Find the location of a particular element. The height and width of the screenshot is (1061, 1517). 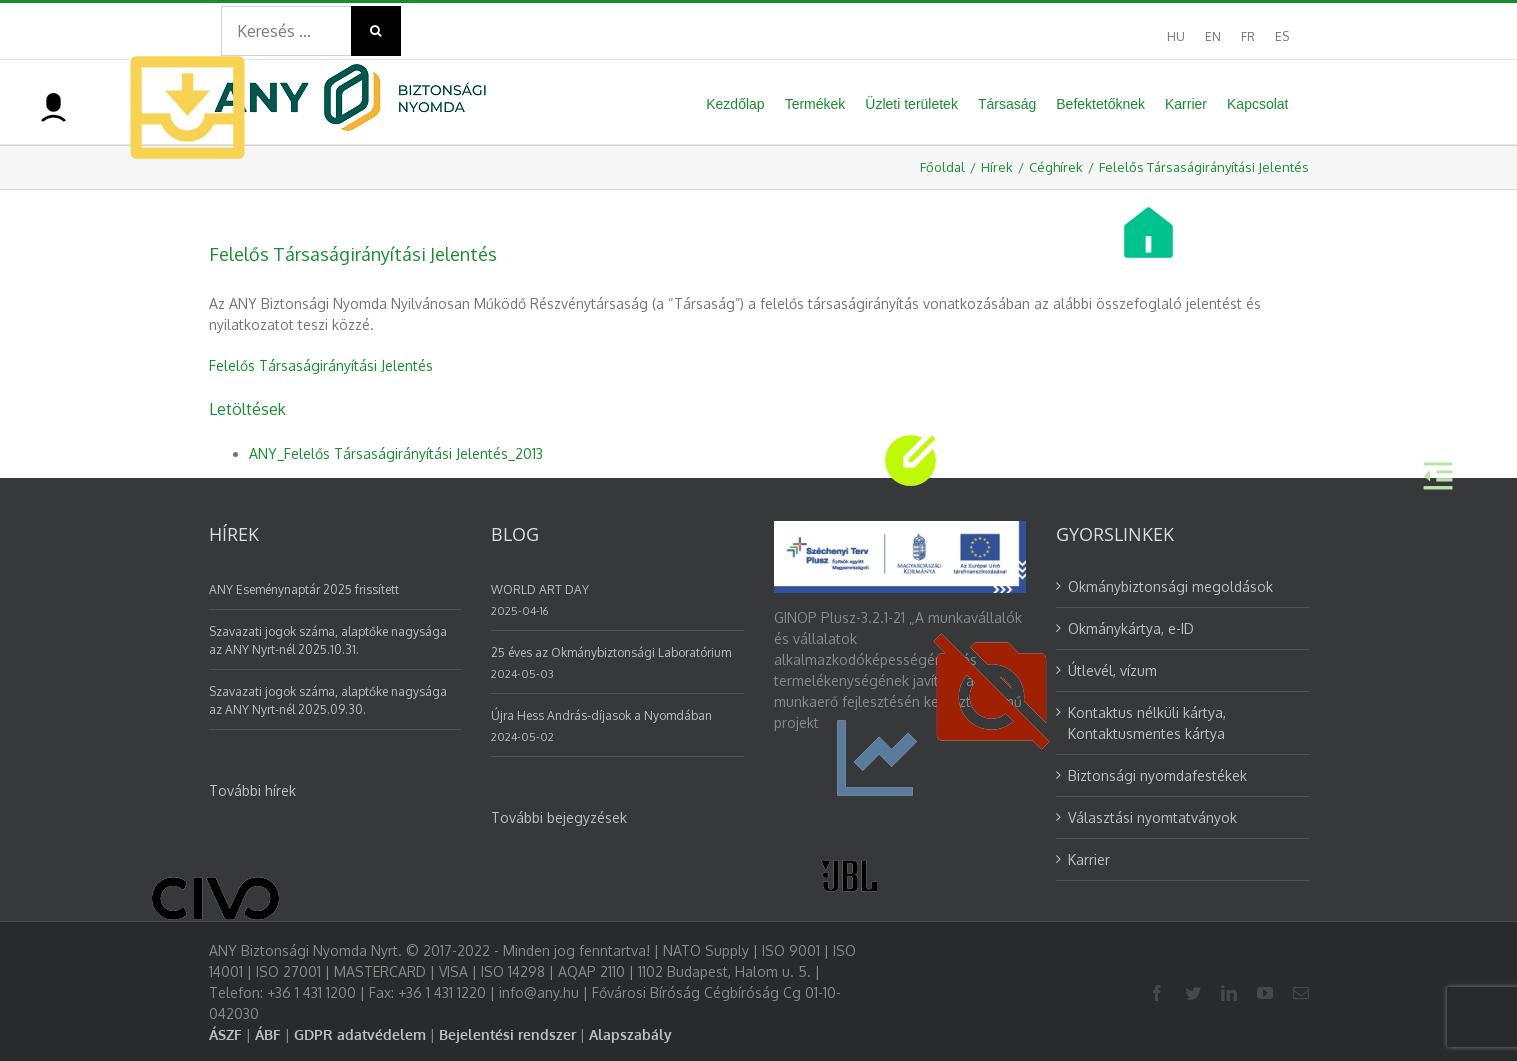

JBL brand logo is located at coordinates (849, 876).